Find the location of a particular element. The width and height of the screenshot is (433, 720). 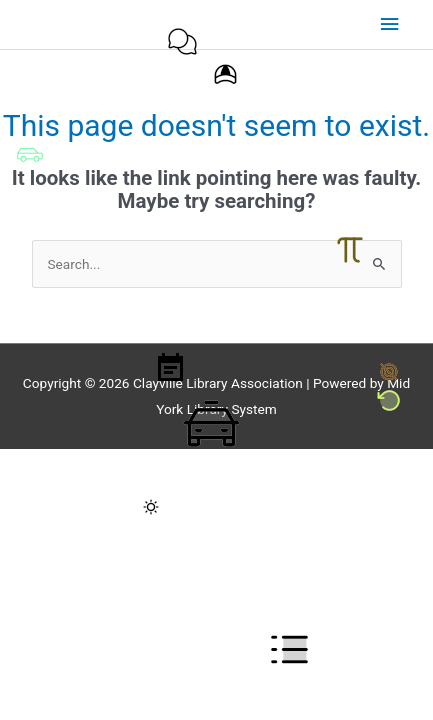

access vehicle or car-related settings is located at coordinates (30, 154).